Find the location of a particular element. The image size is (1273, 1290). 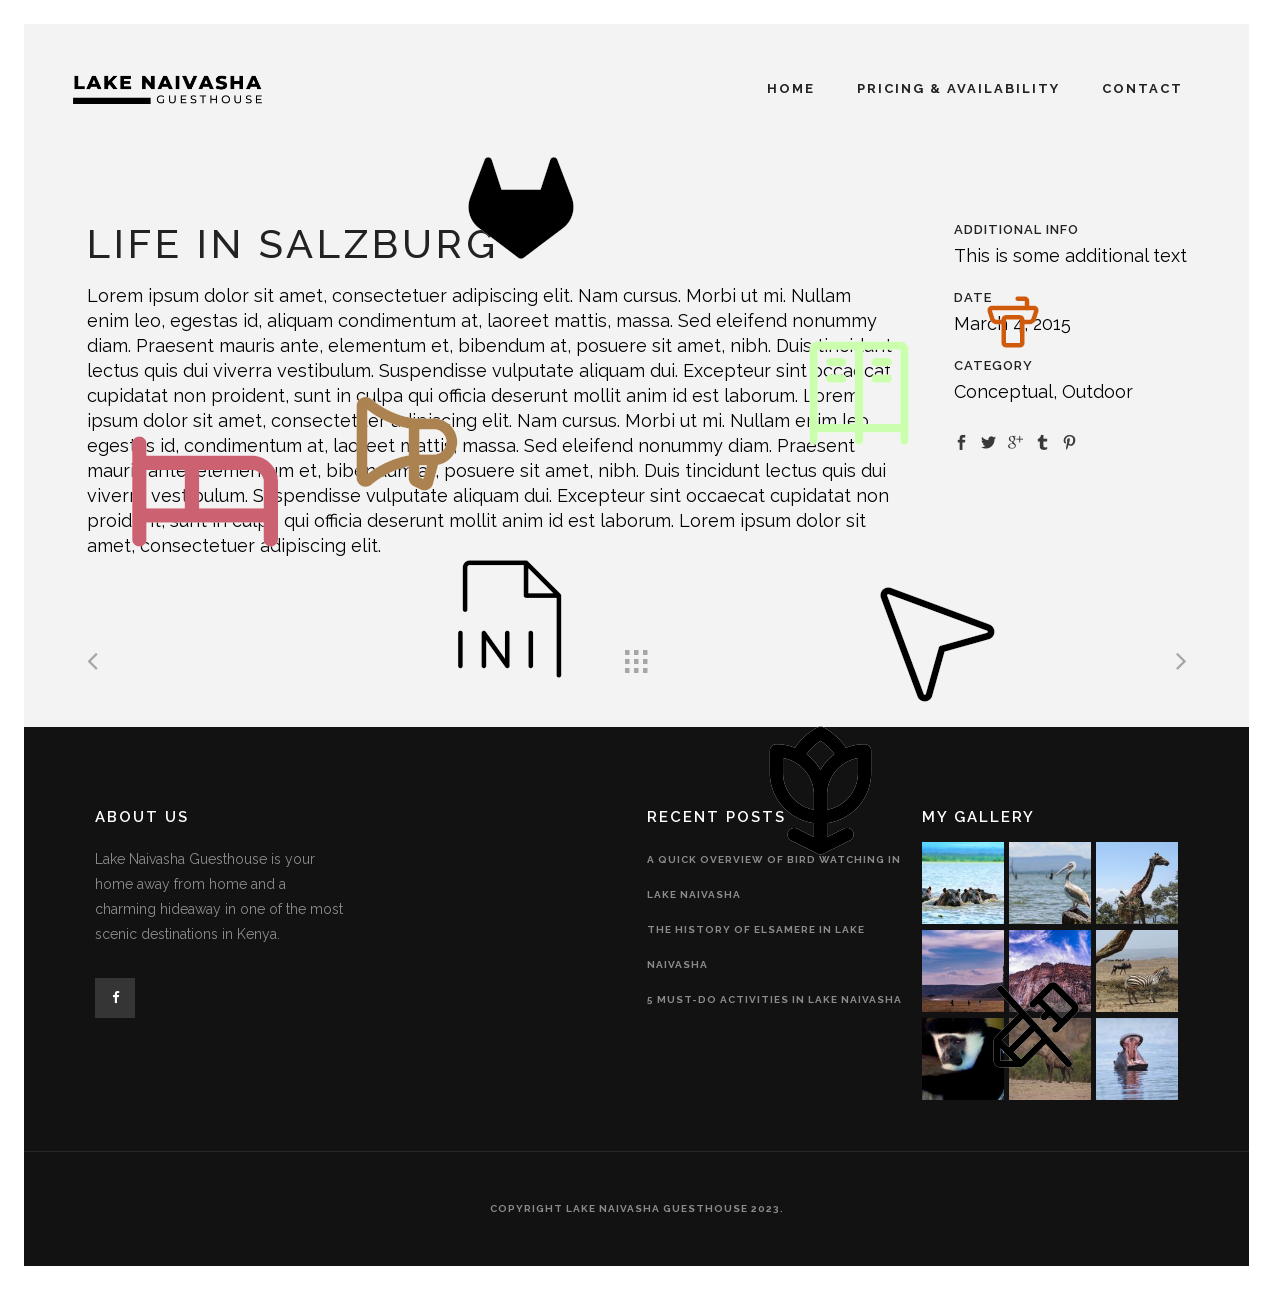

tap to navigate to a destination is located at coordinates (928, 635).